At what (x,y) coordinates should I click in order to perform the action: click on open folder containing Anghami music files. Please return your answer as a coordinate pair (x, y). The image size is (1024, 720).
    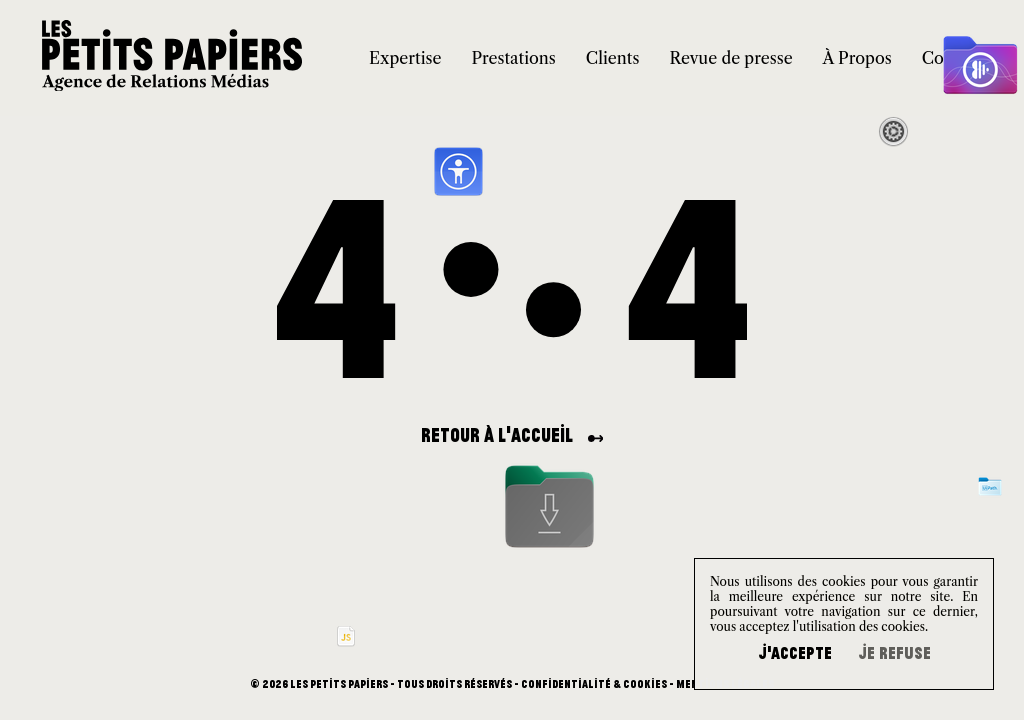
    Looking at the image, I should click on (980, 67).